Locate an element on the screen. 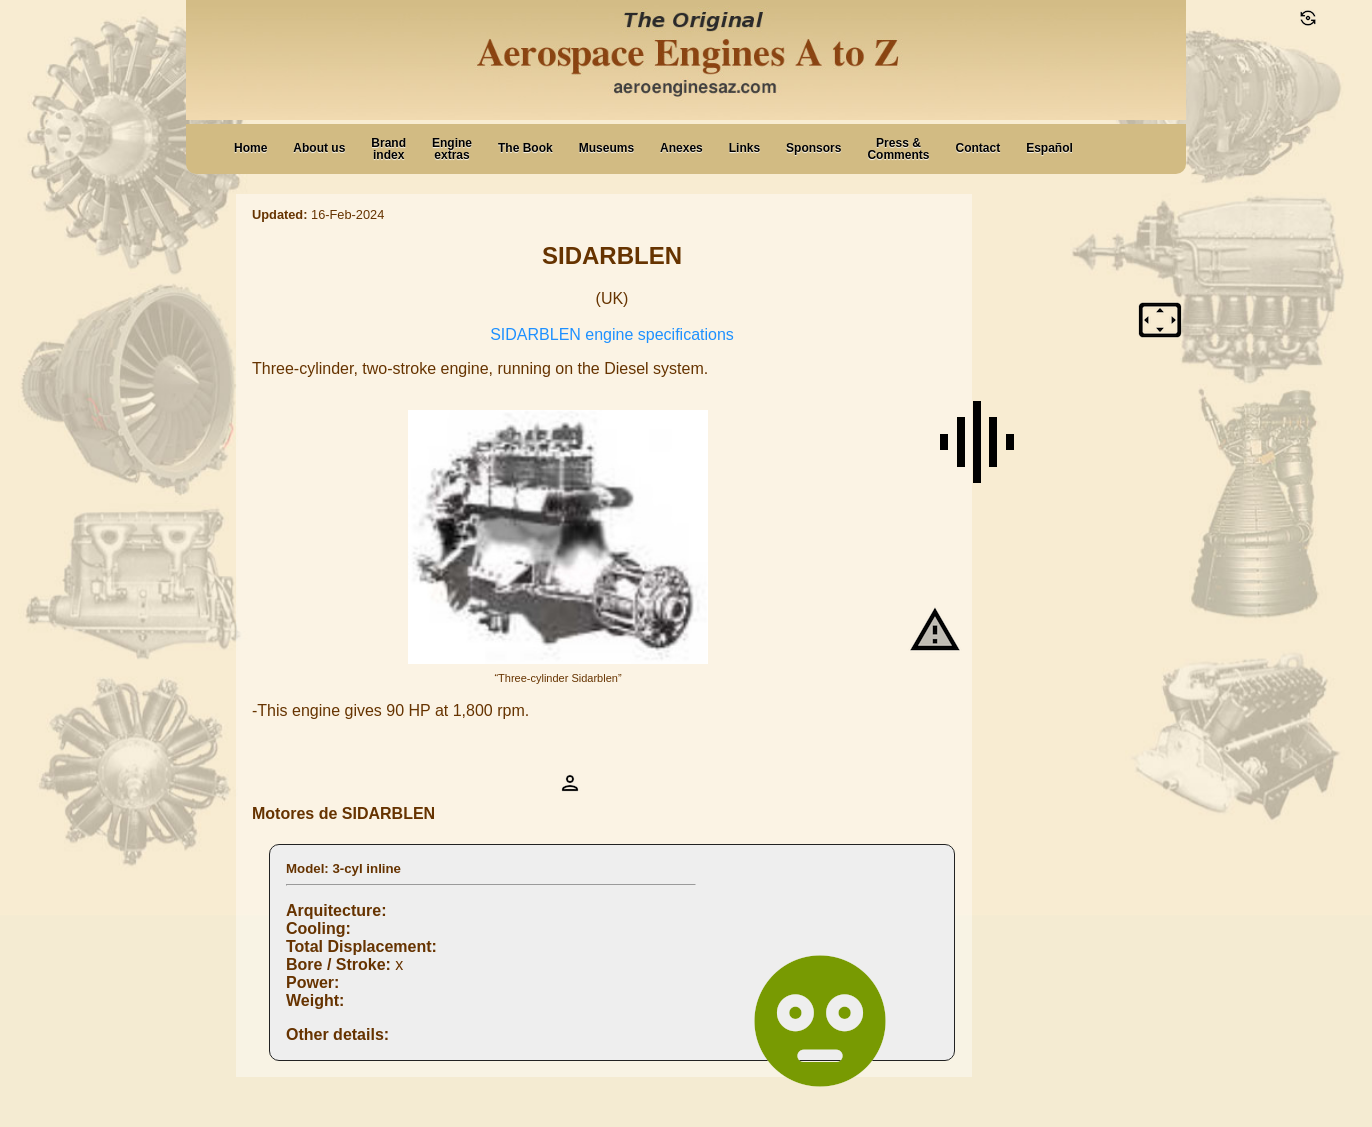  flushed or surprised reaction emoji is located at coordinates (820, 1021).